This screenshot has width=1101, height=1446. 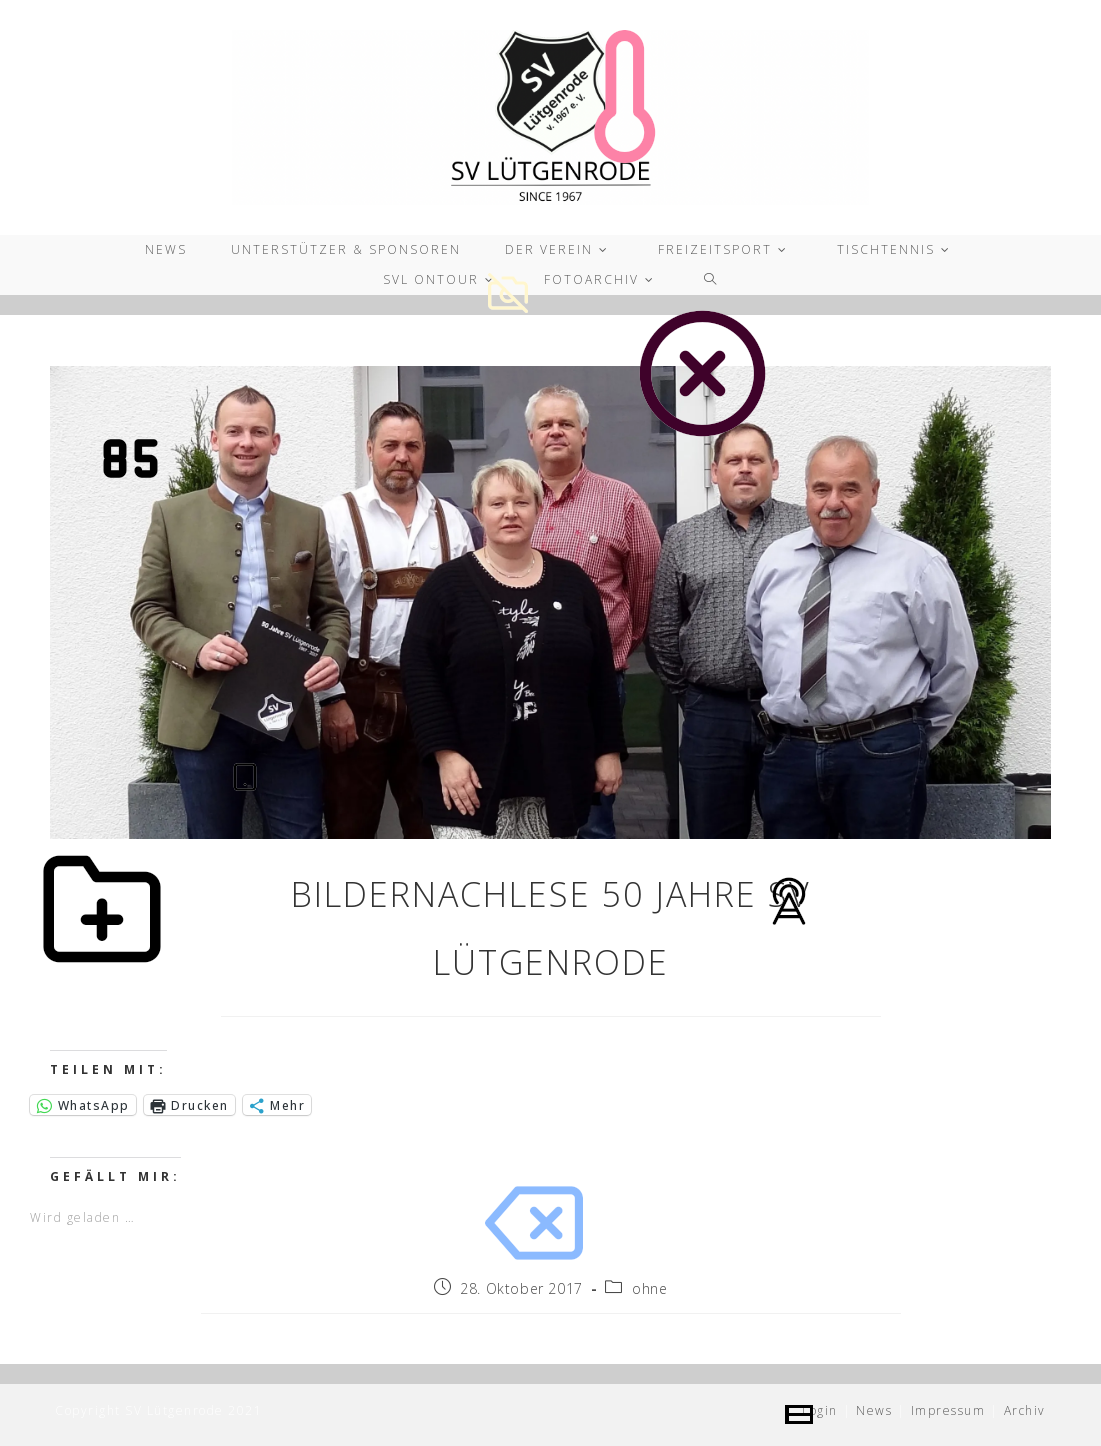 What do you see at coordinates (102, 909) in the screenshot?
I see `create a new folder` at bounding box center [102, 909].